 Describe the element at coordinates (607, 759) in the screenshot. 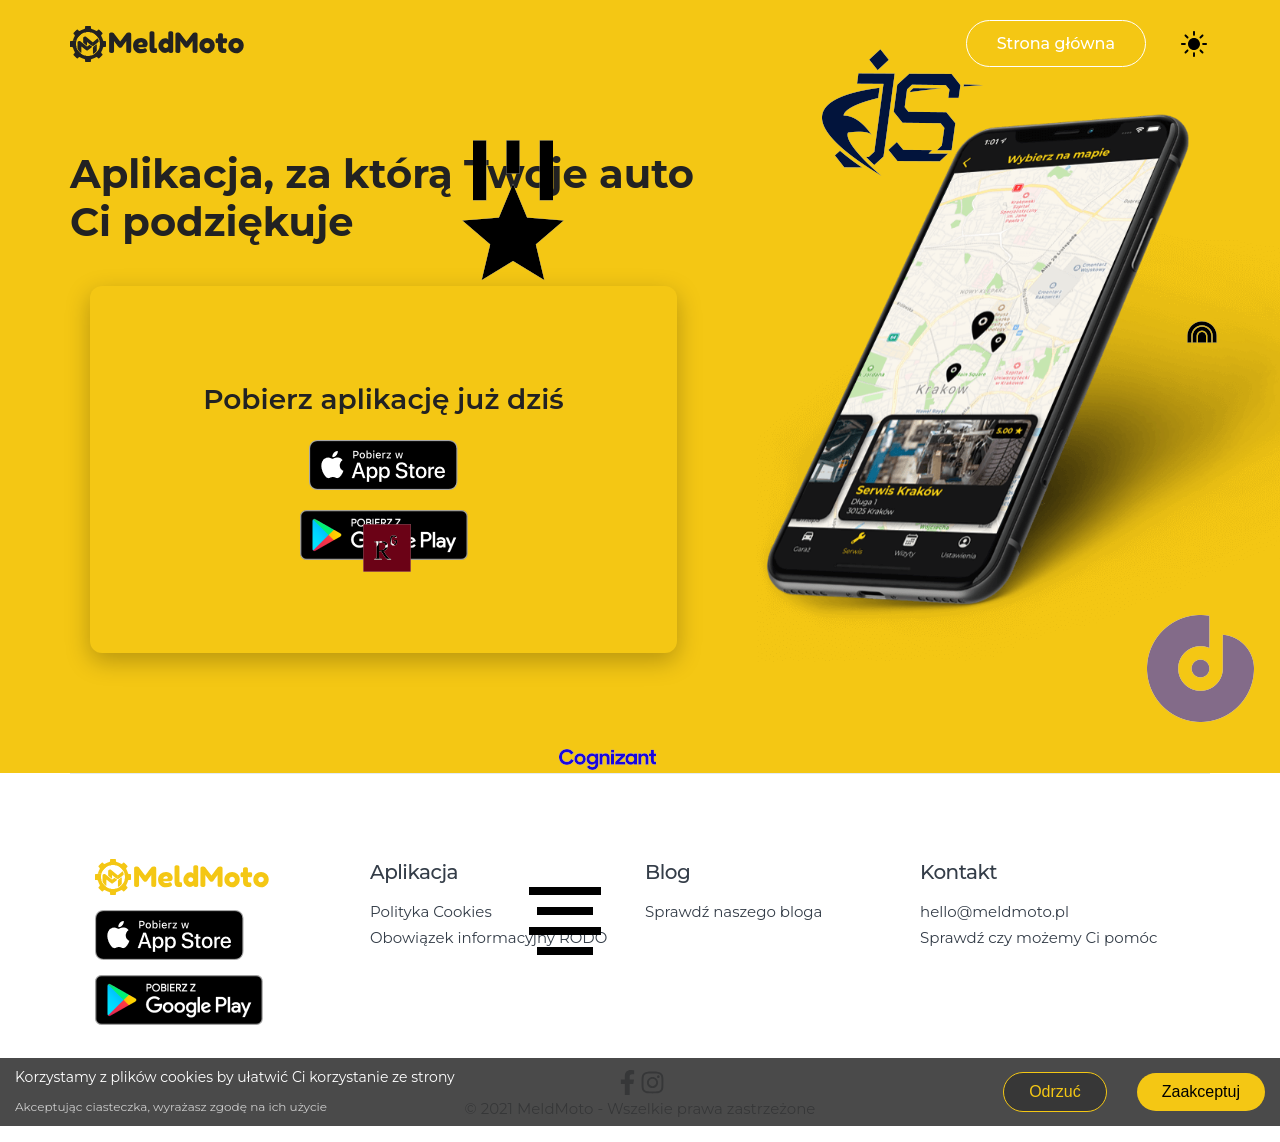

I see `link to Cognizant services or website` at that location.